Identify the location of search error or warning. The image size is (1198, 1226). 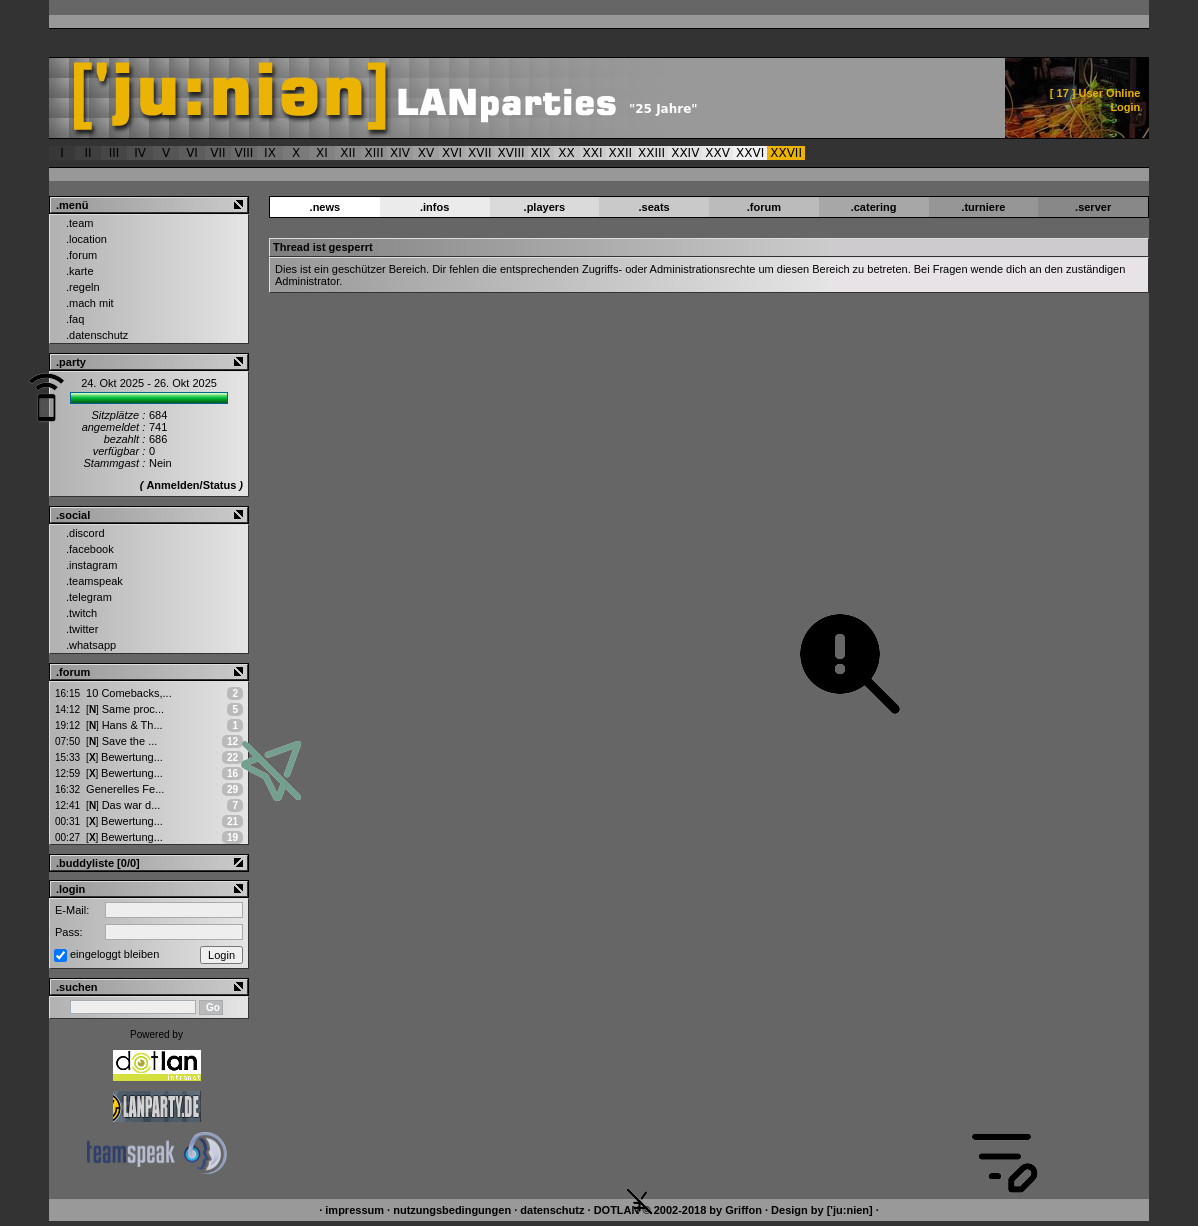
(850, 664).